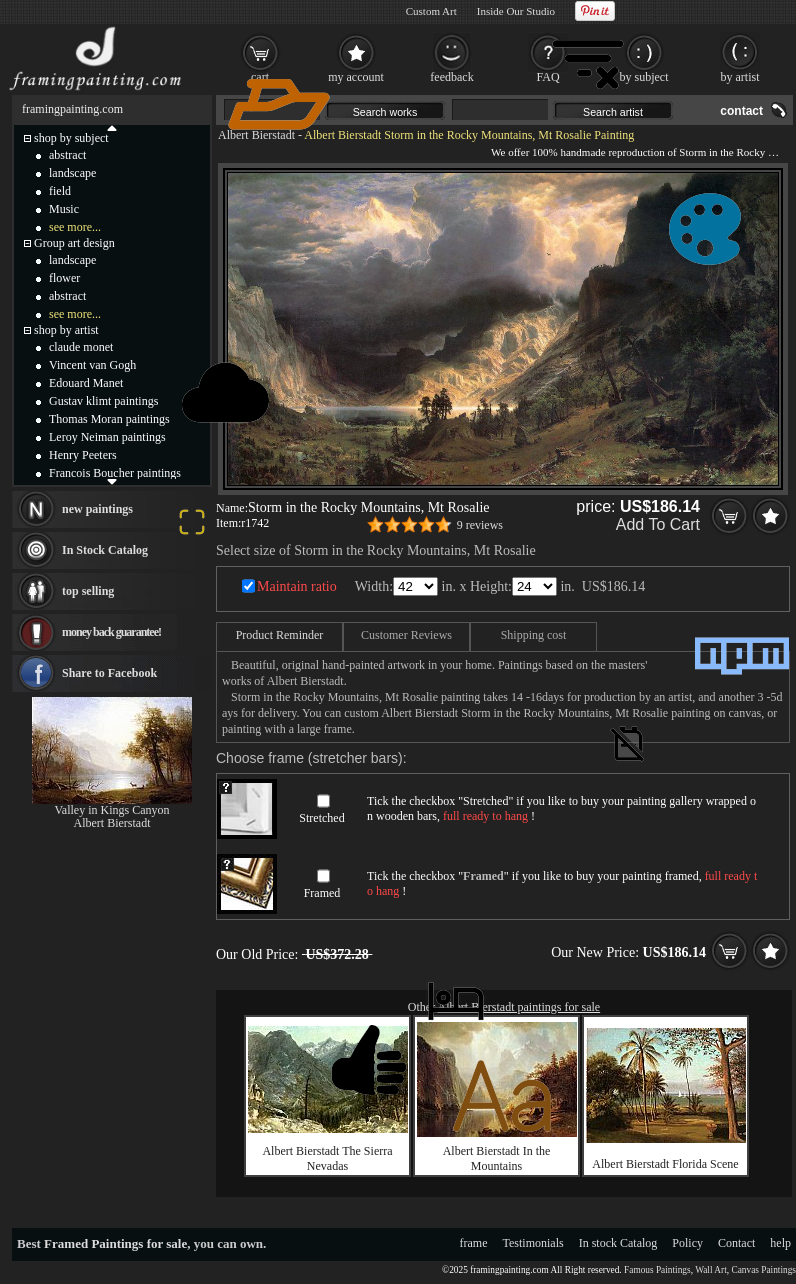 This screenshot has height=1284, width=796. Describe the element at coordinates (628, 743) in the screenshot. I see `no backpacks allowed` at that location.